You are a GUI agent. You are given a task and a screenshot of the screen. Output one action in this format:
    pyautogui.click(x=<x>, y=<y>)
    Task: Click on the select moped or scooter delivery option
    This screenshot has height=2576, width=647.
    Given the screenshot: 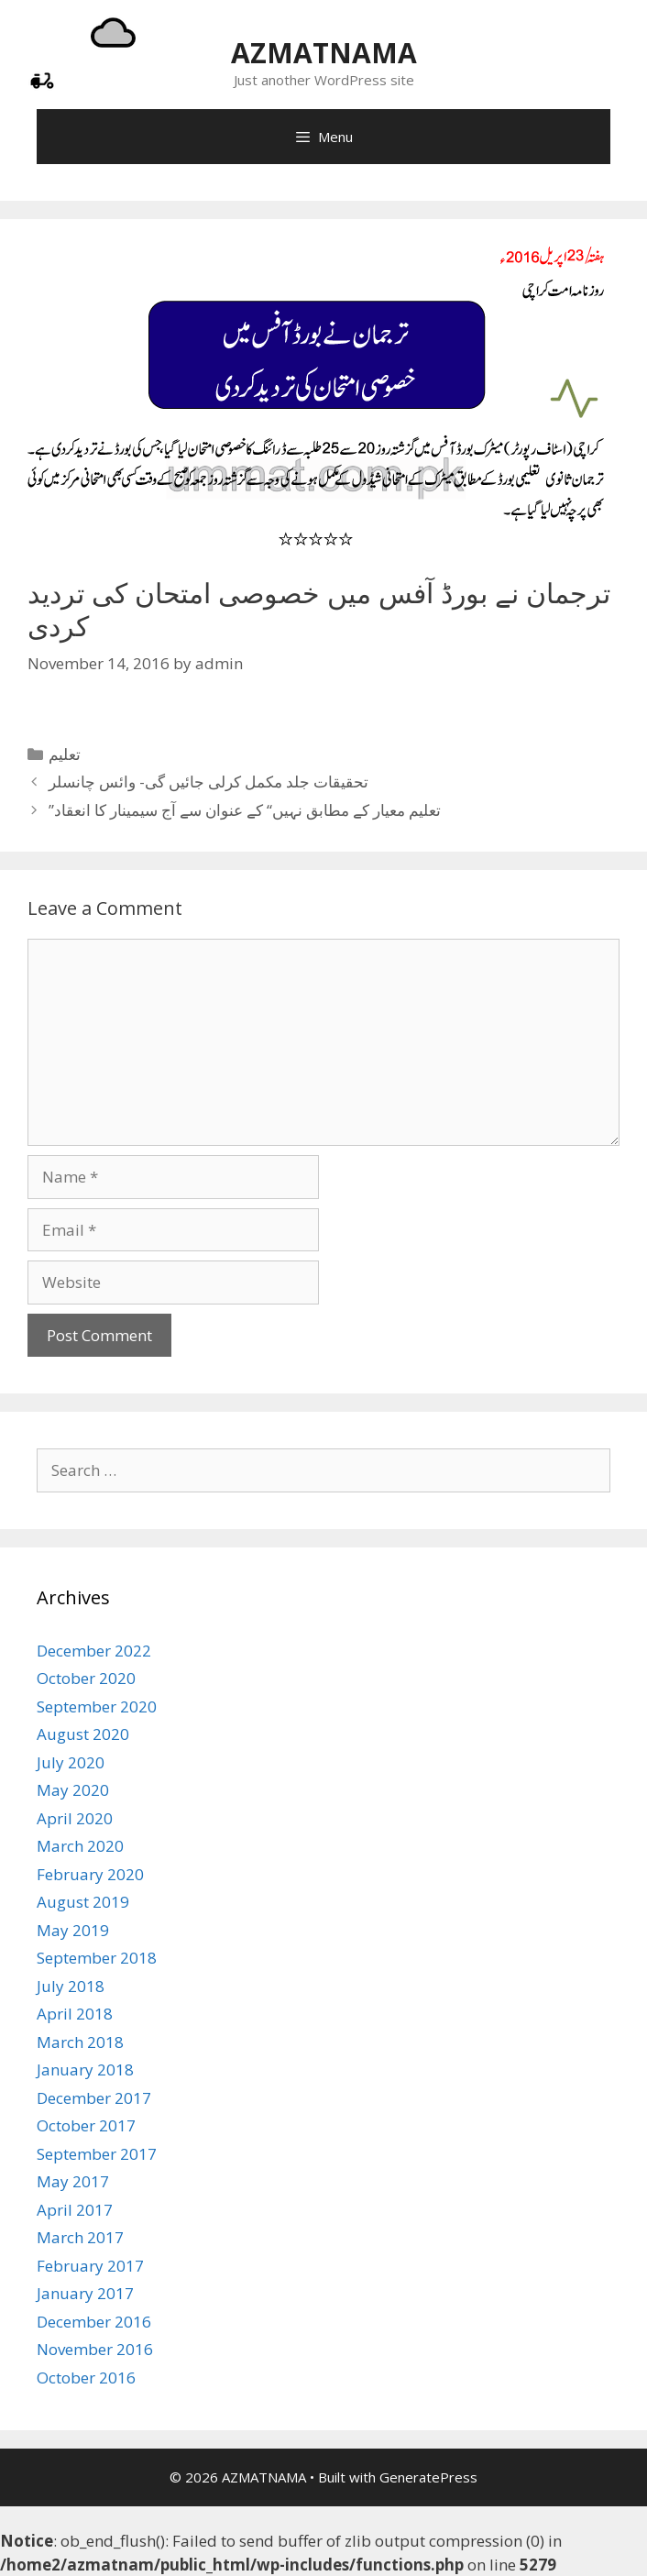 What is the action you would take?
    pyautogui.click(x=42, y=81)
    